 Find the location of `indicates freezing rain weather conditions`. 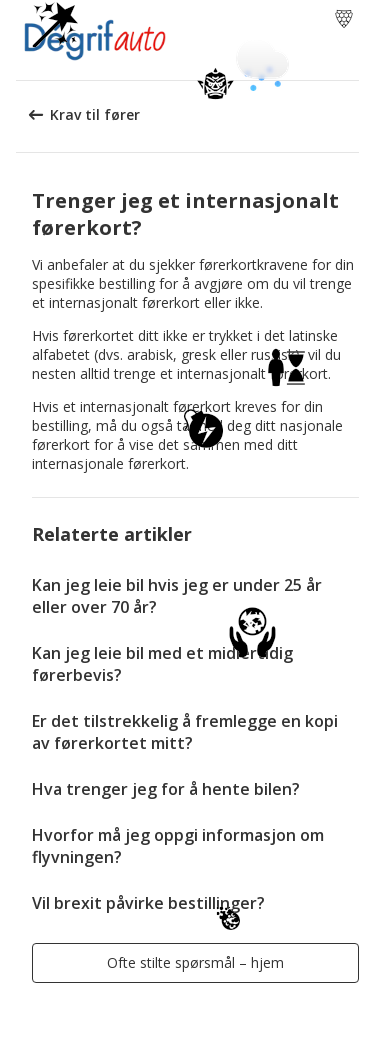

indicates freezing rain weather conditions is located at coordinates (262, 64).